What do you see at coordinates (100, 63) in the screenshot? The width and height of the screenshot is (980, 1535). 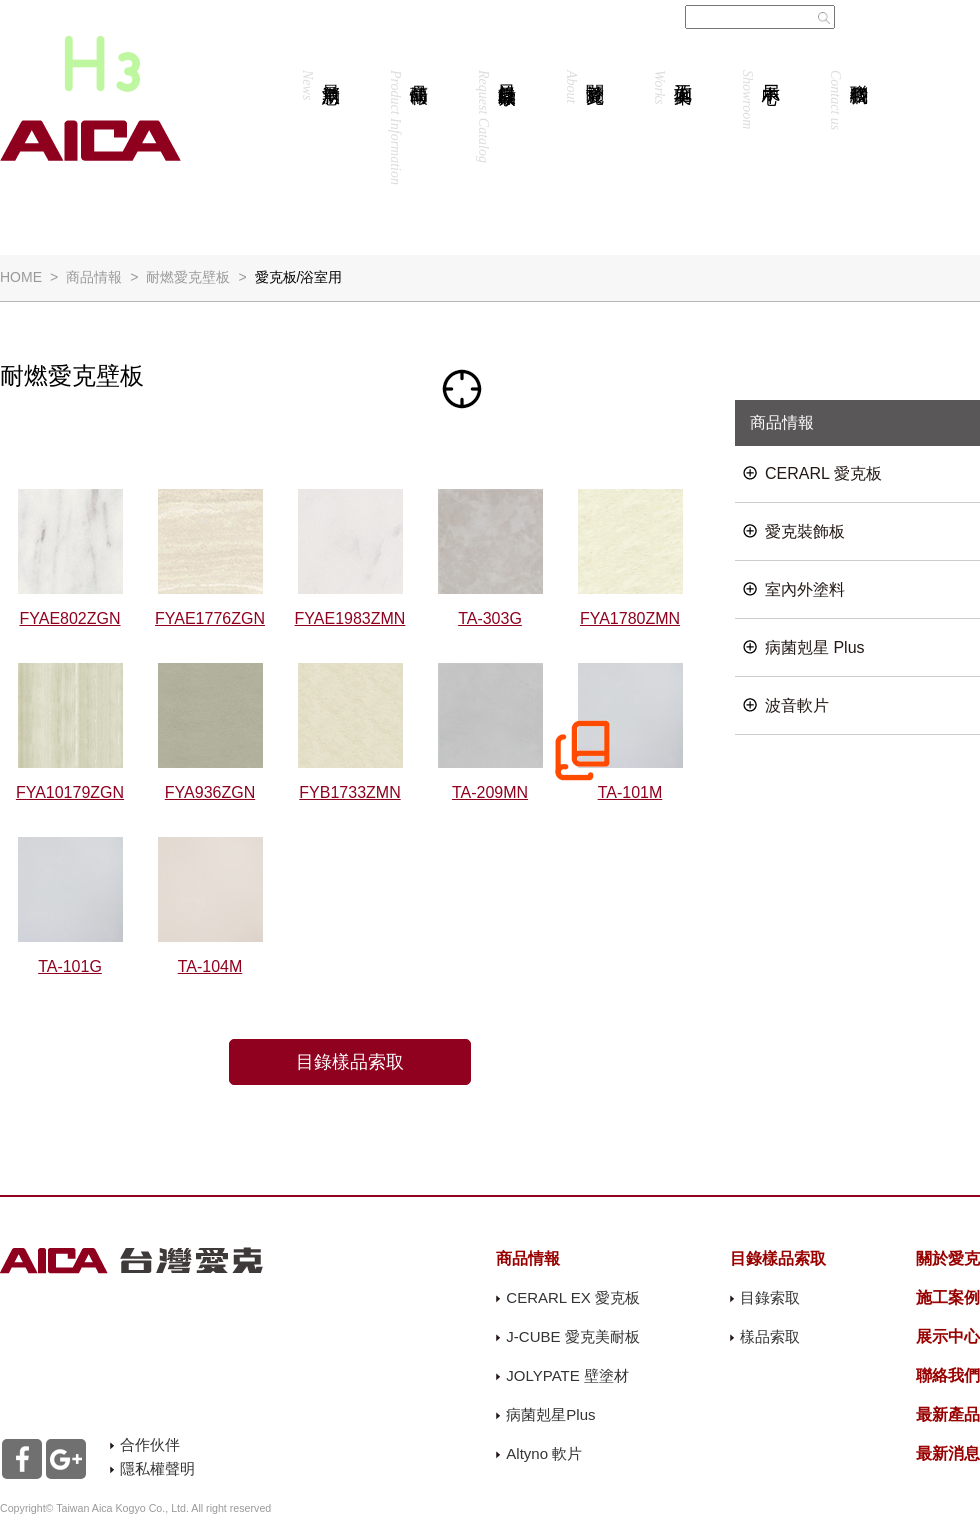 I see `format text as heading level 3` at bounding box center [100, 63].